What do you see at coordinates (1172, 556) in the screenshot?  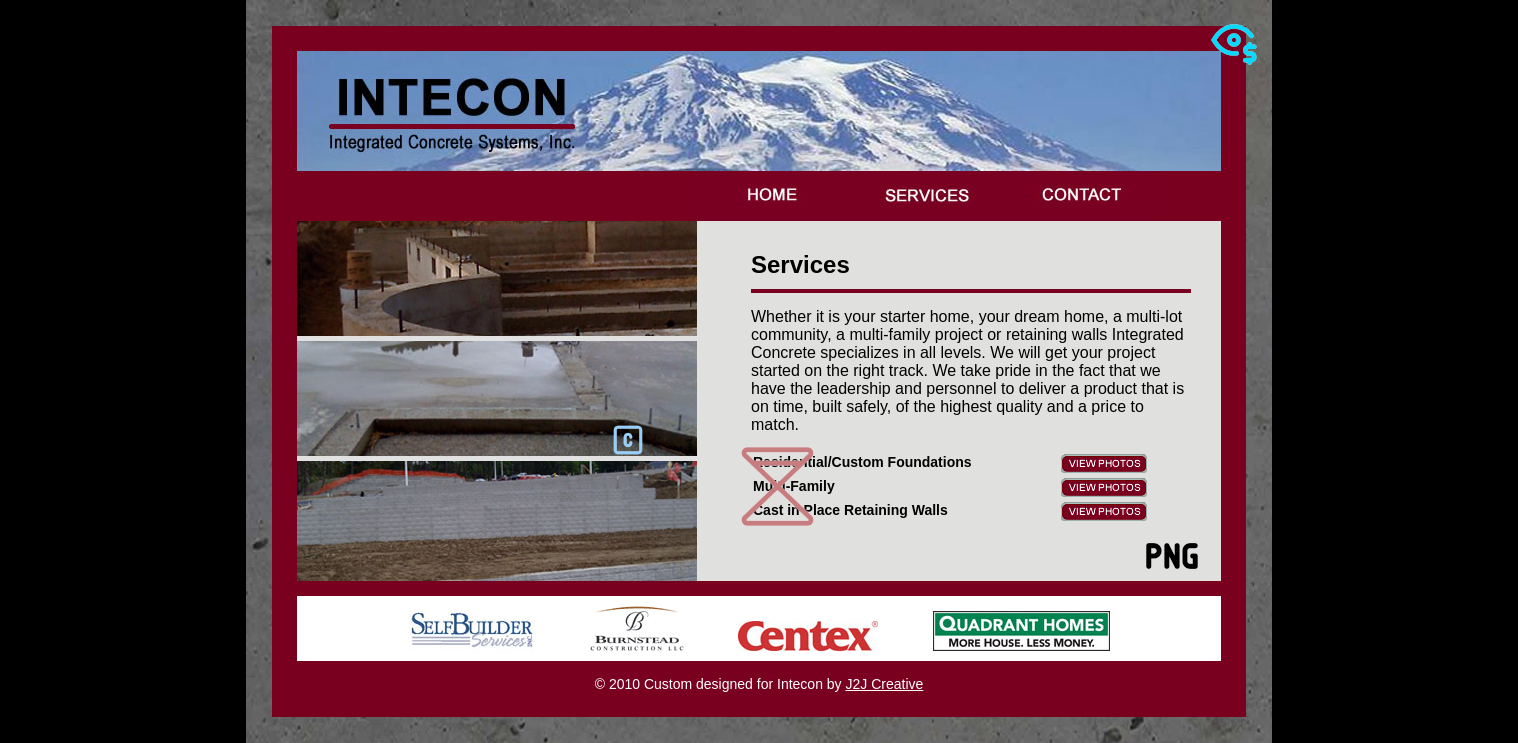 I see `indicates a PNG image file type` at bounding box center [1172, 556].